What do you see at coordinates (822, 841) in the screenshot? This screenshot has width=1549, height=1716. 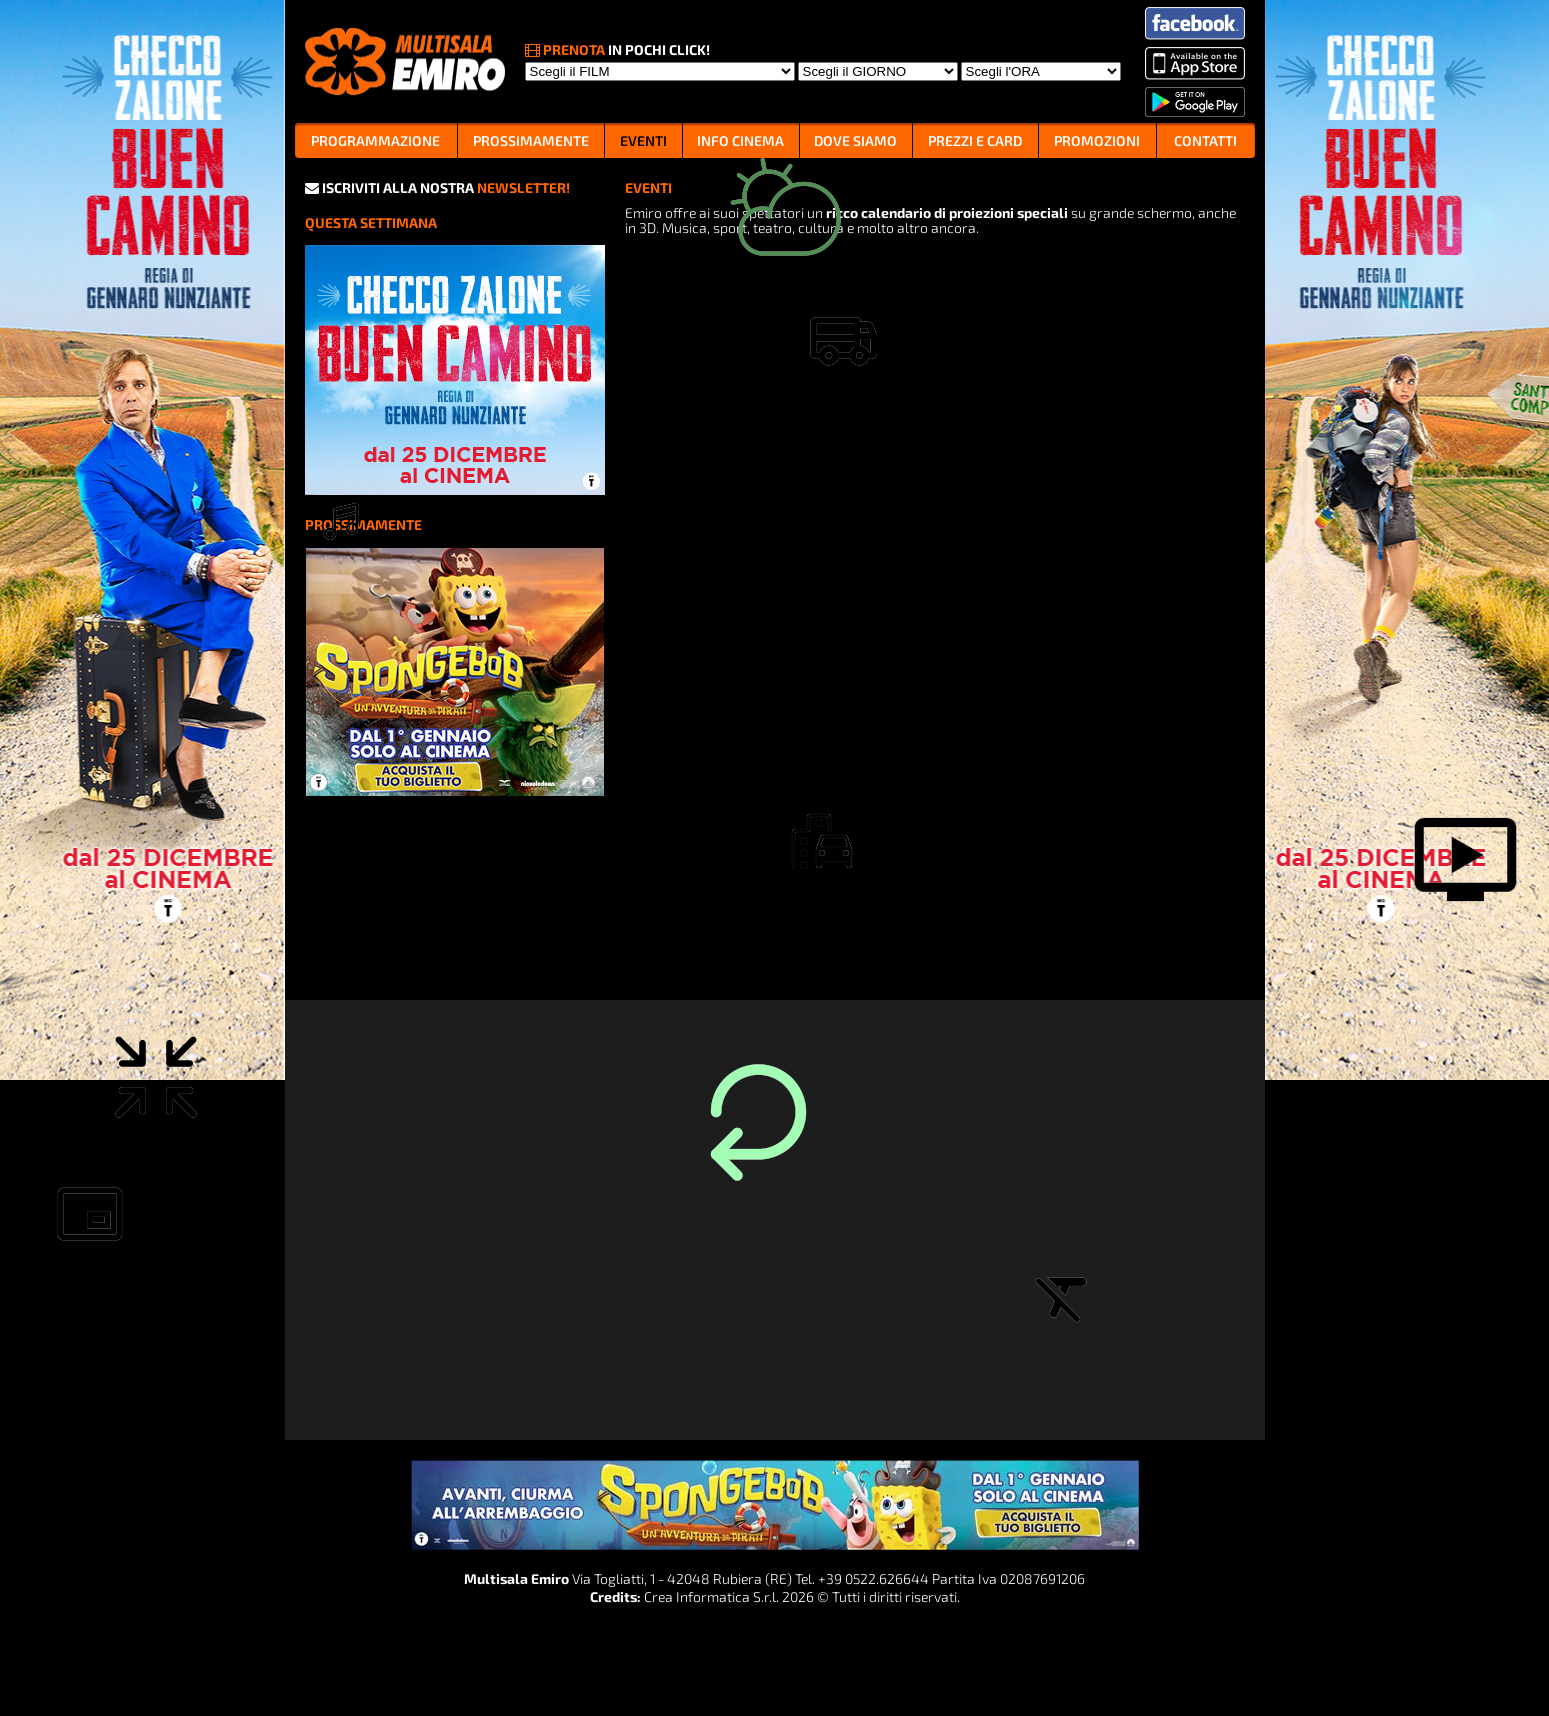 I see `access transportation or commute options` at bounding box center [822, 841].